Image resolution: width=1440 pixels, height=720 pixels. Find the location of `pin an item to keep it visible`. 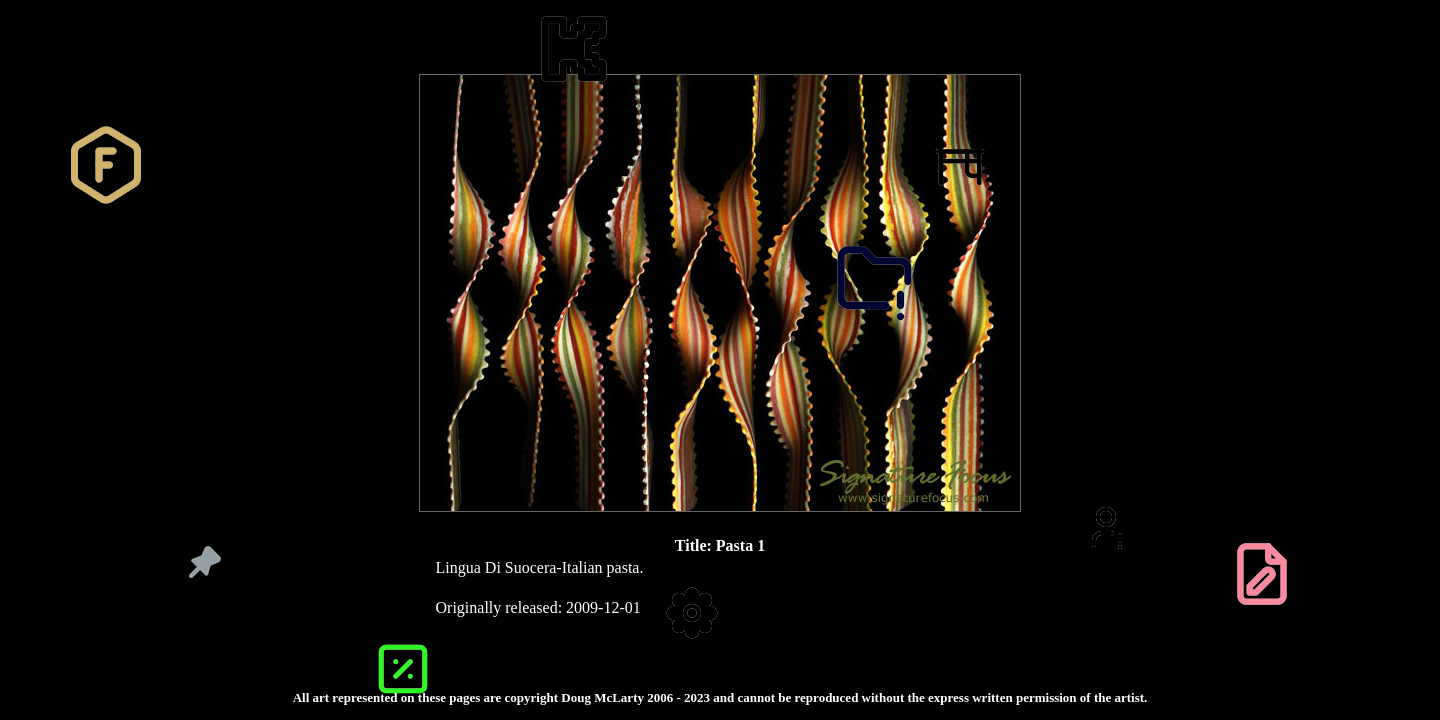

pin an item to keep it visible is located at coordinates (205, 561).